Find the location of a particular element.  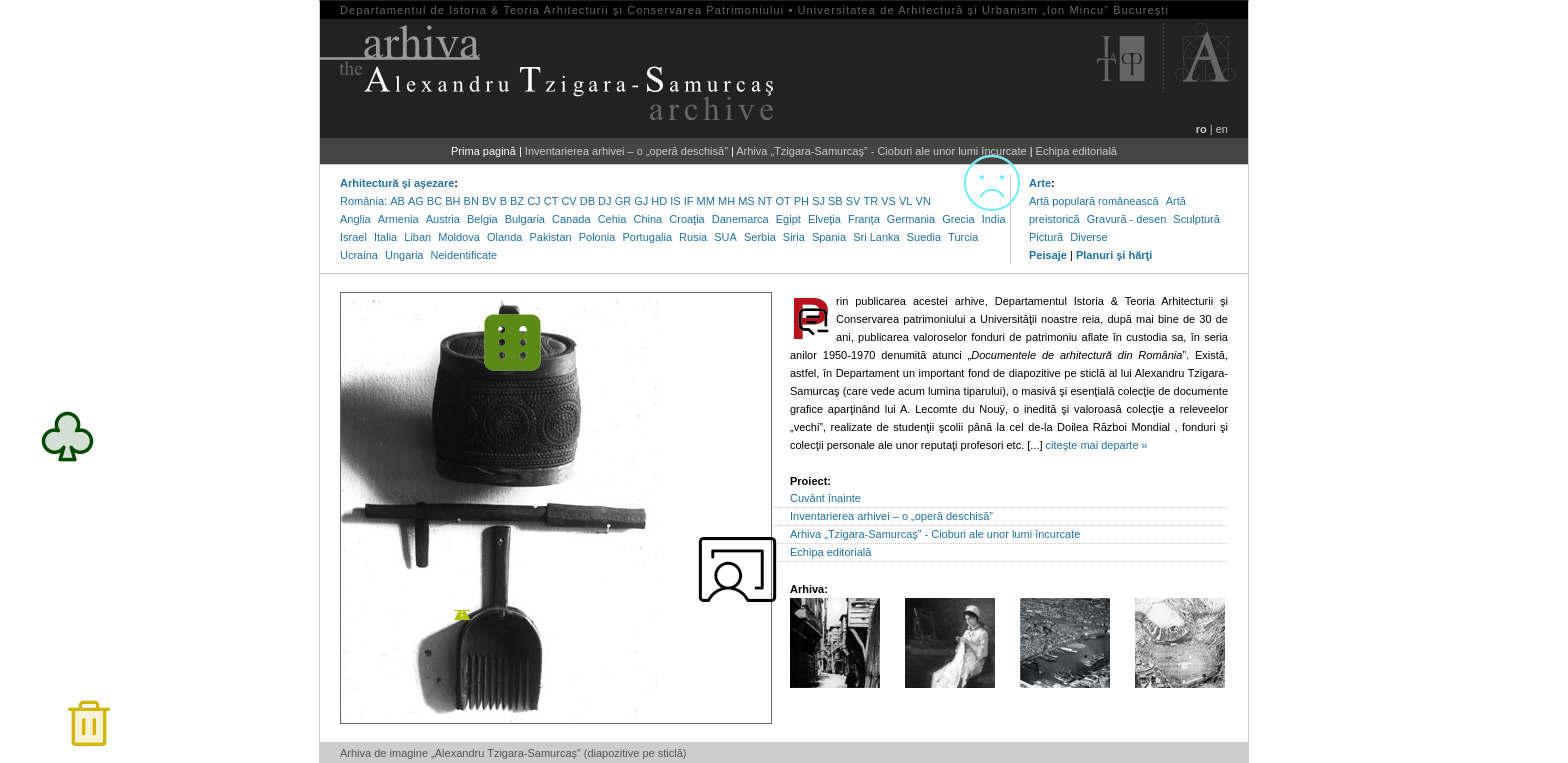

view directions or navigation is located at coordinates (462, 615).